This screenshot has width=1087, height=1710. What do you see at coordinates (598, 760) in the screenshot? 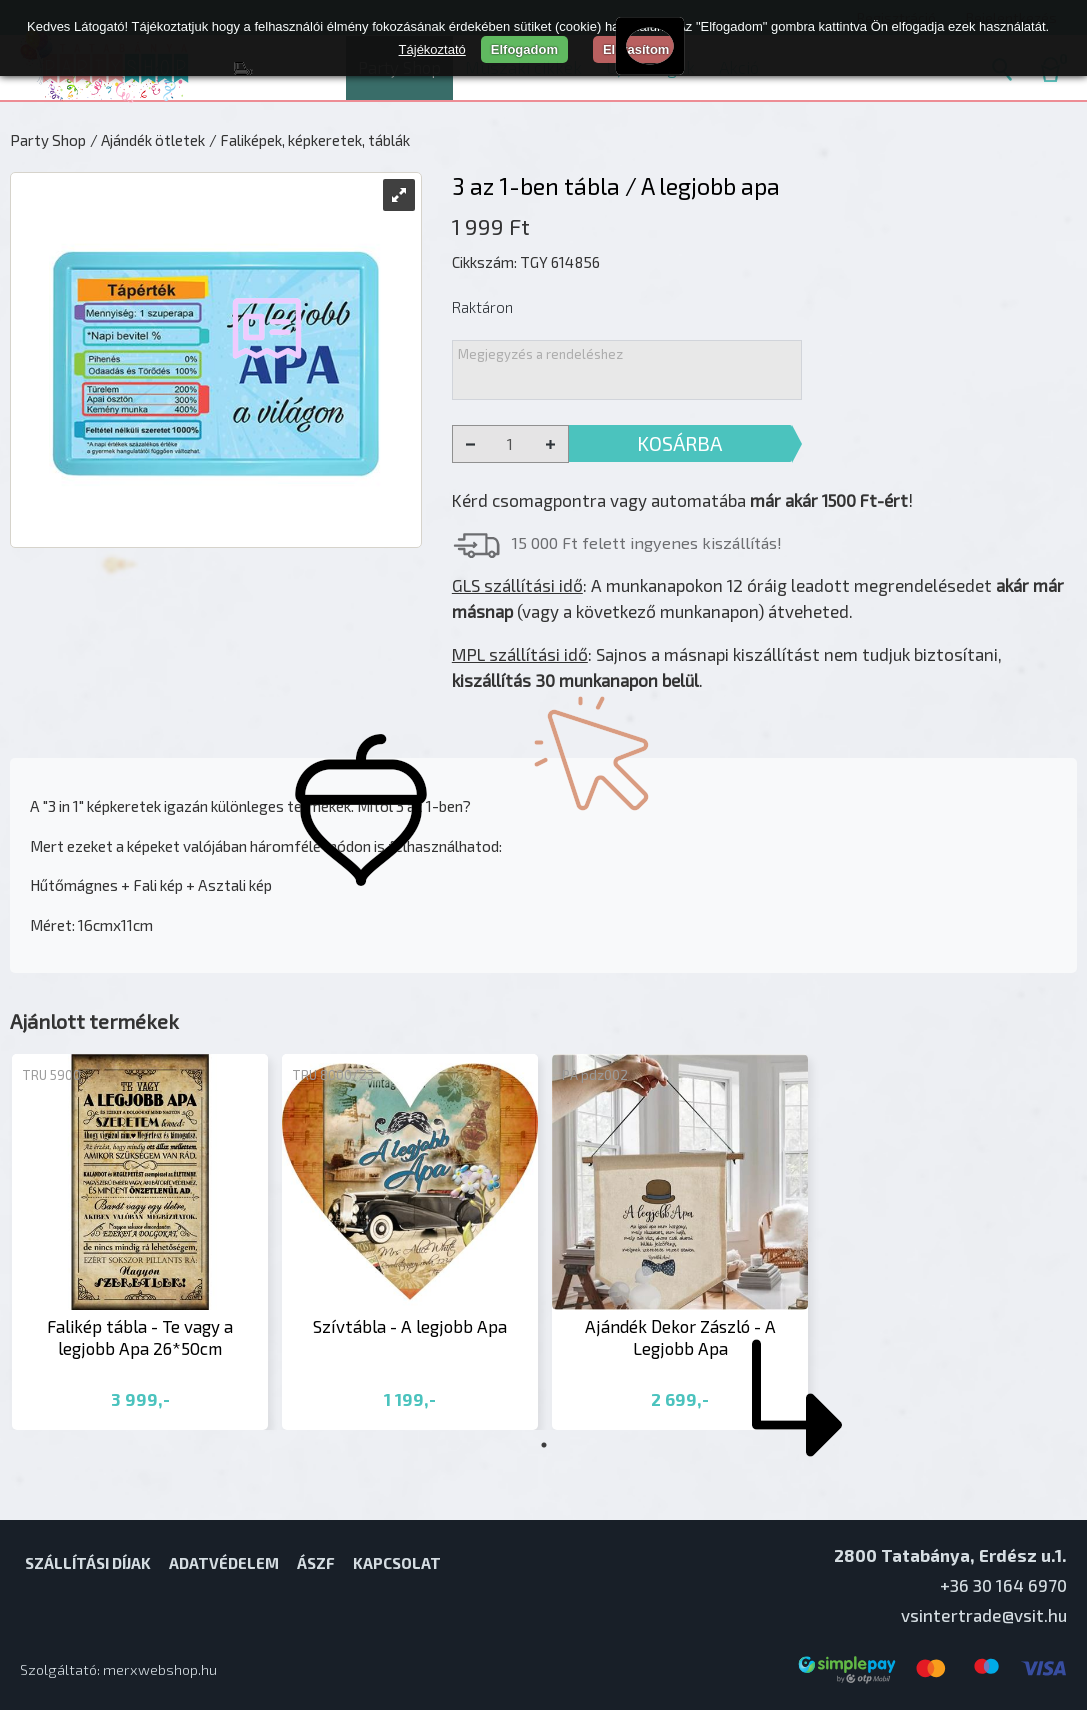
I see `click or tap to interact` at bounding box center [598, 760].